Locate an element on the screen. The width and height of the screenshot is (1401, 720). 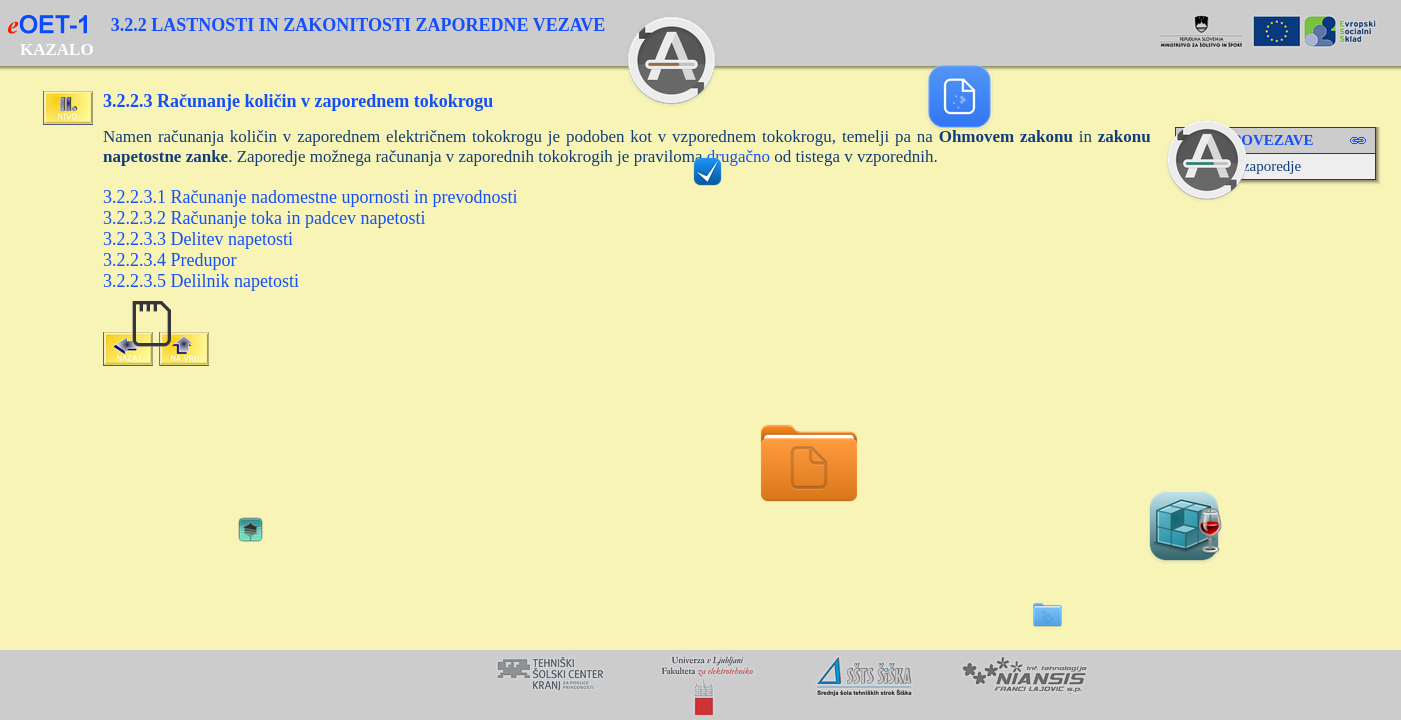
open the software update manager is located at coordinates (1207, 160).